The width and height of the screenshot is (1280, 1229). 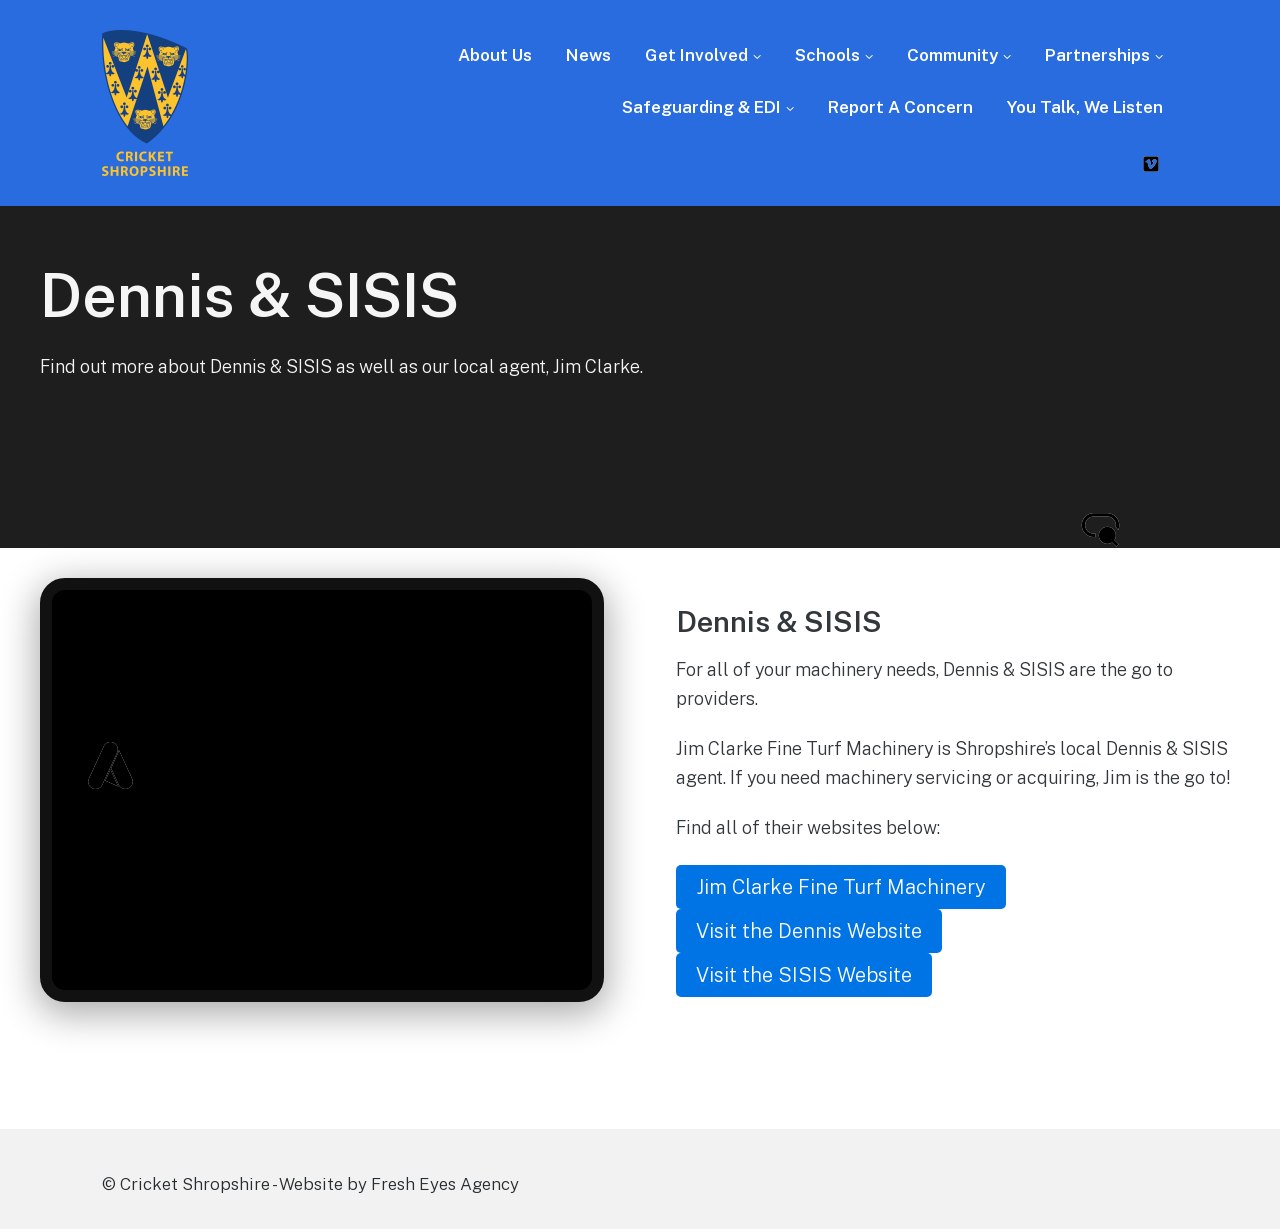 What do you see at coordinates (1100, 528) in the screenshot?
I see `access search engine optimization tools` at bounding box center [1100, 528].